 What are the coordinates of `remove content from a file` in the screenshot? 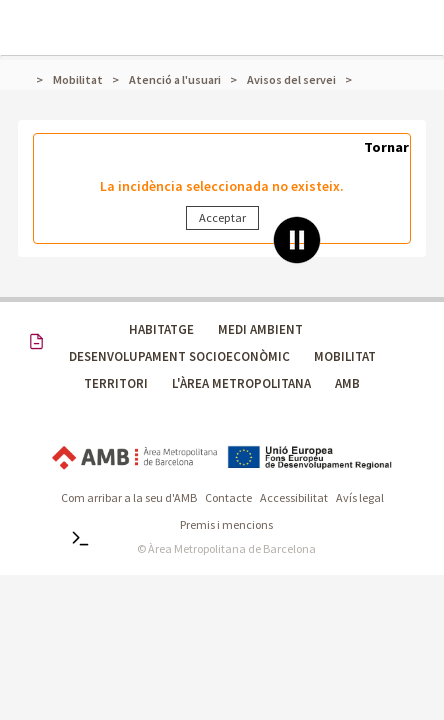 It's located at (36, 341).